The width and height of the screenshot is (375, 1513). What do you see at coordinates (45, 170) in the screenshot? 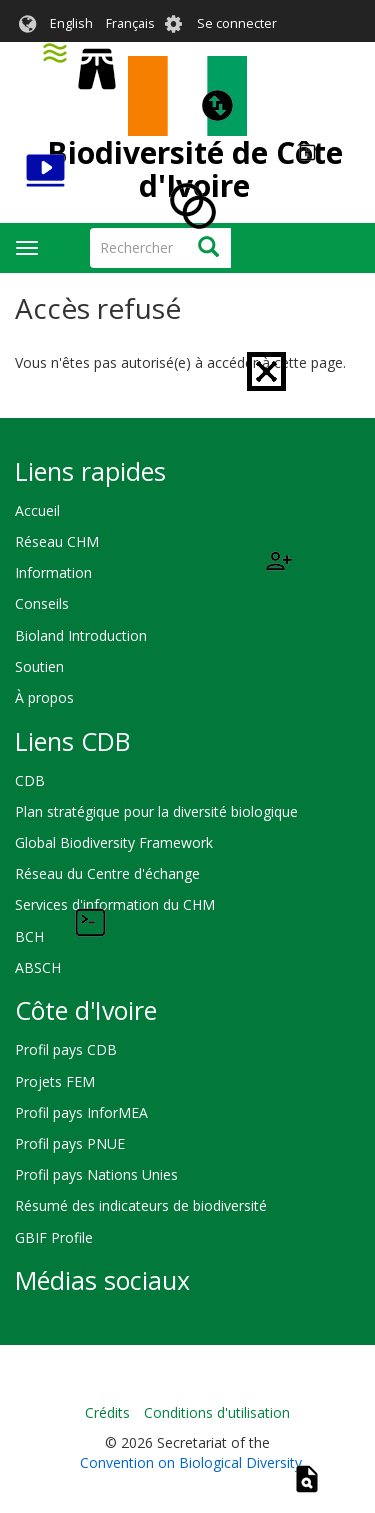
I see `play a video` at bounding box center [45, 170].